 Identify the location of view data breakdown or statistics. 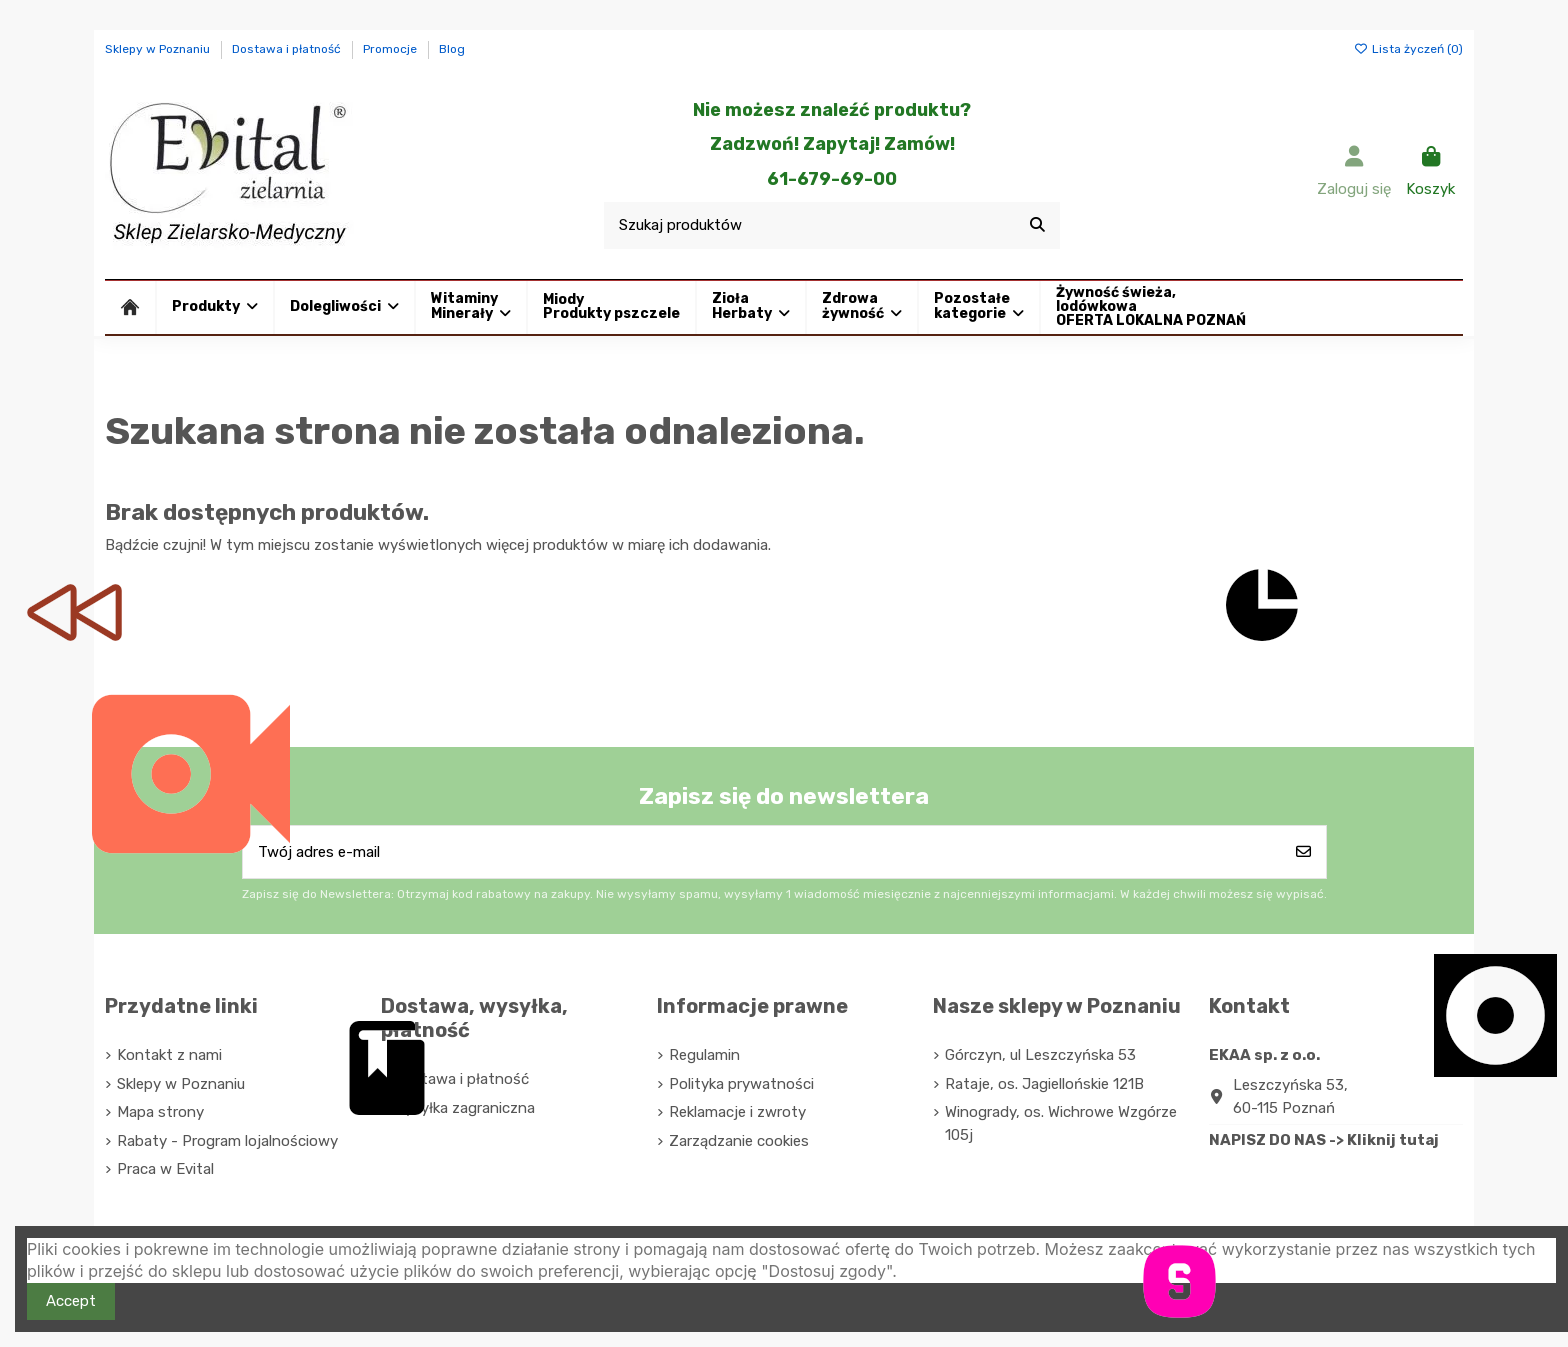
(1262, 605).